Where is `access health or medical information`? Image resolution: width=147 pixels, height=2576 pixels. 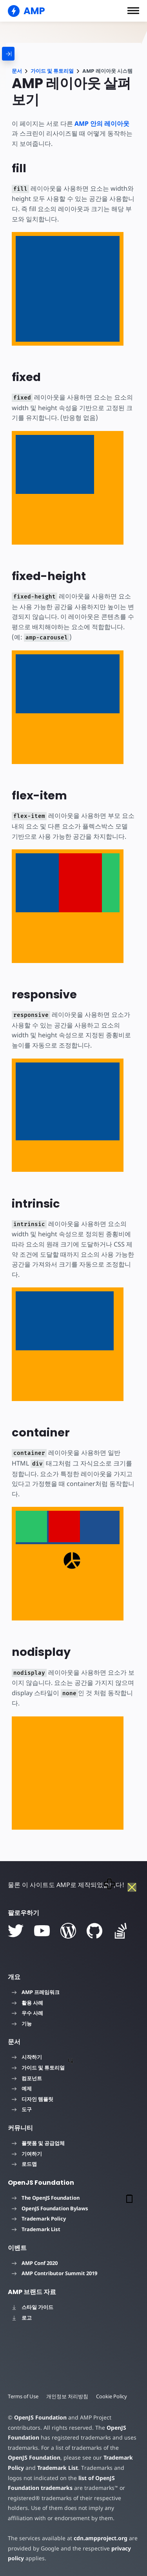 access health or medical information is located at coordinates (109, 1884).